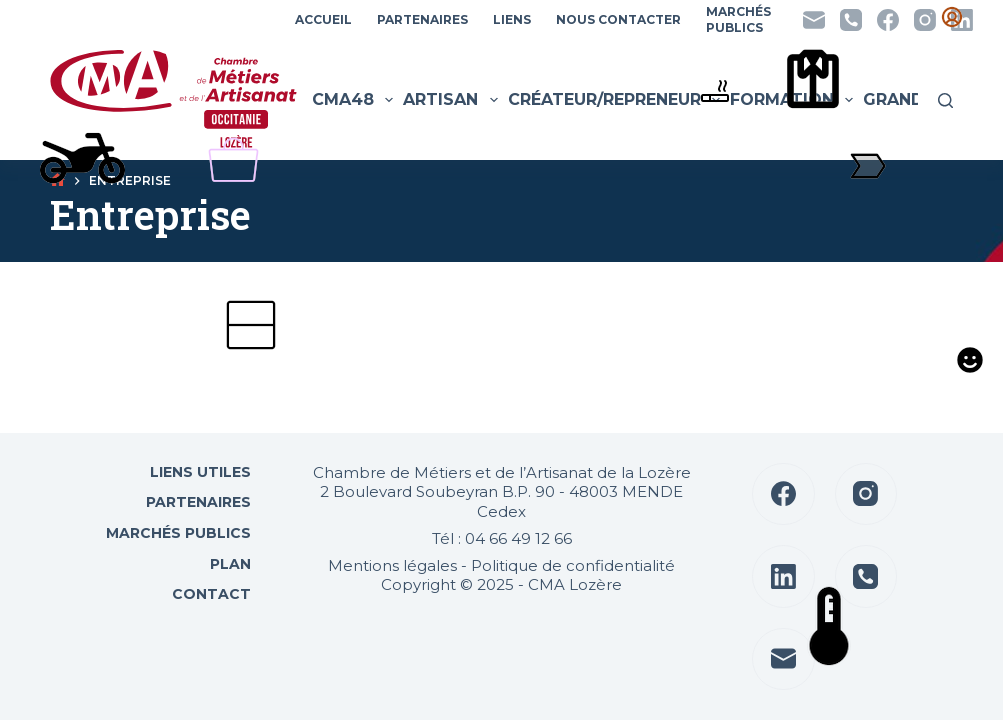 The image size is (1003, 720). Describe the element at coordinates (952, 17) in the screenshot. I see `view your profile` at that location.